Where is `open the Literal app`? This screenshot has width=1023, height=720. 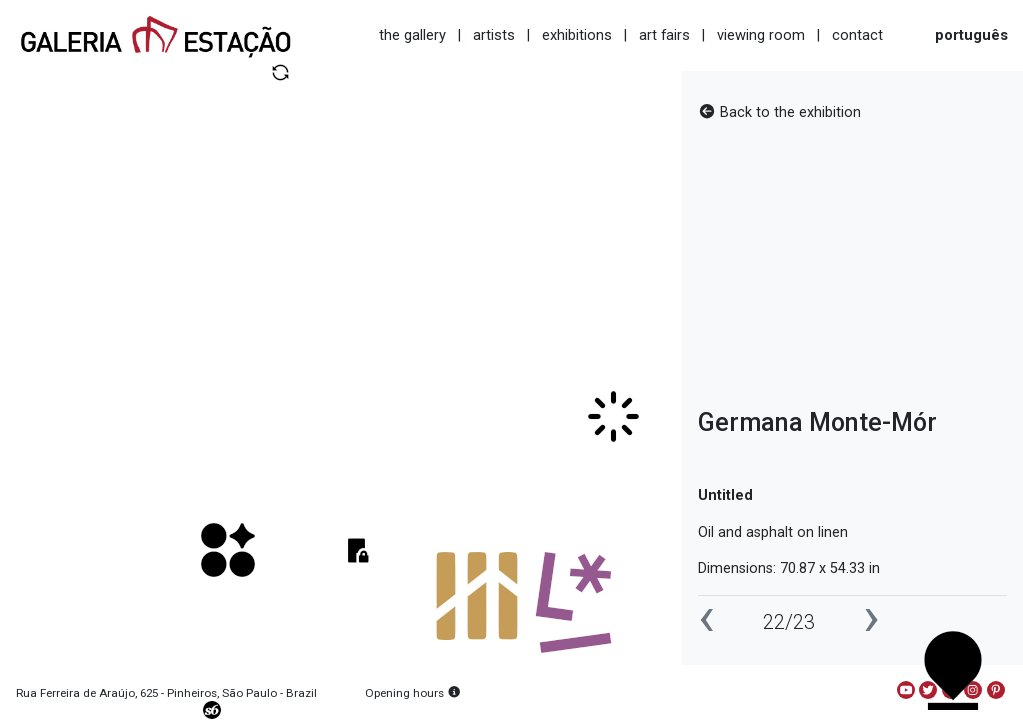
open the Literal app is located at coordinates (573, 602).